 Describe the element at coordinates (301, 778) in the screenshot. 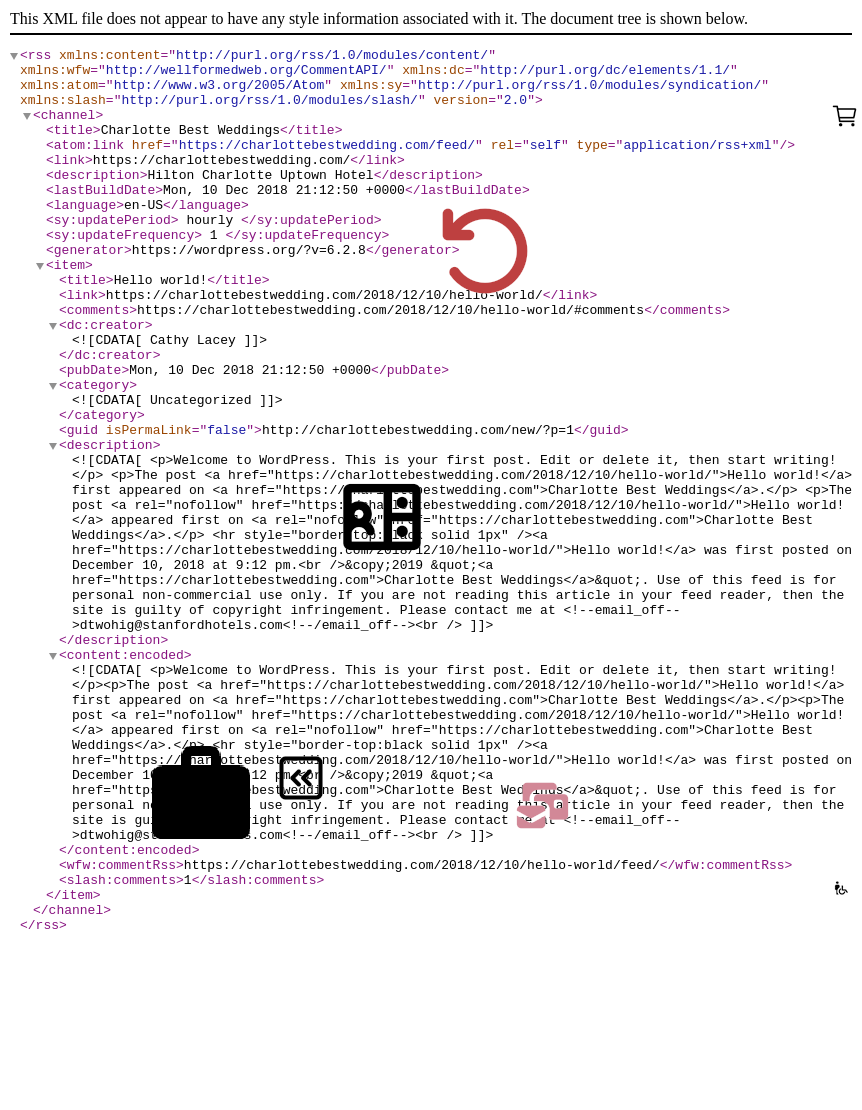

I see `go back to previous section` at that location.